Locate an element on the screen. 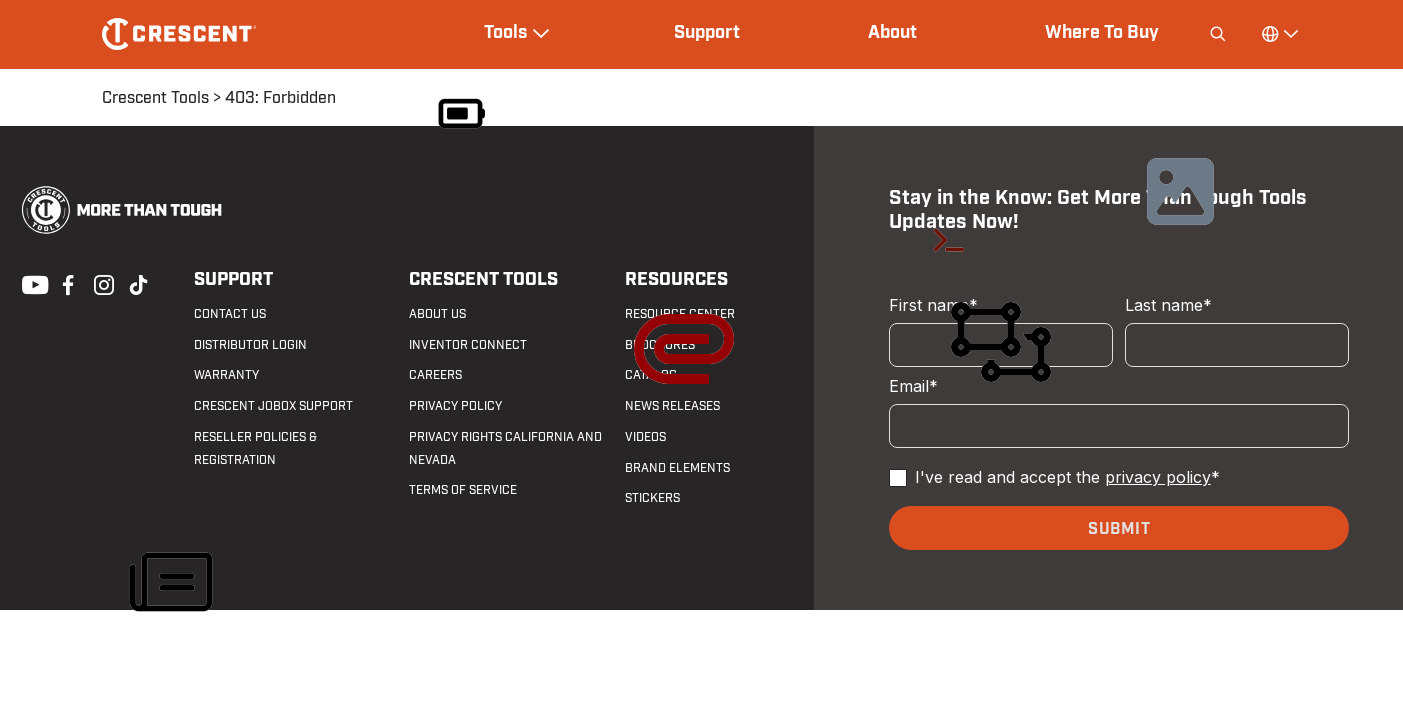 The height and width of the screenshot is (720, 1403). attach a file to your message is located at coordinates (684, 349).